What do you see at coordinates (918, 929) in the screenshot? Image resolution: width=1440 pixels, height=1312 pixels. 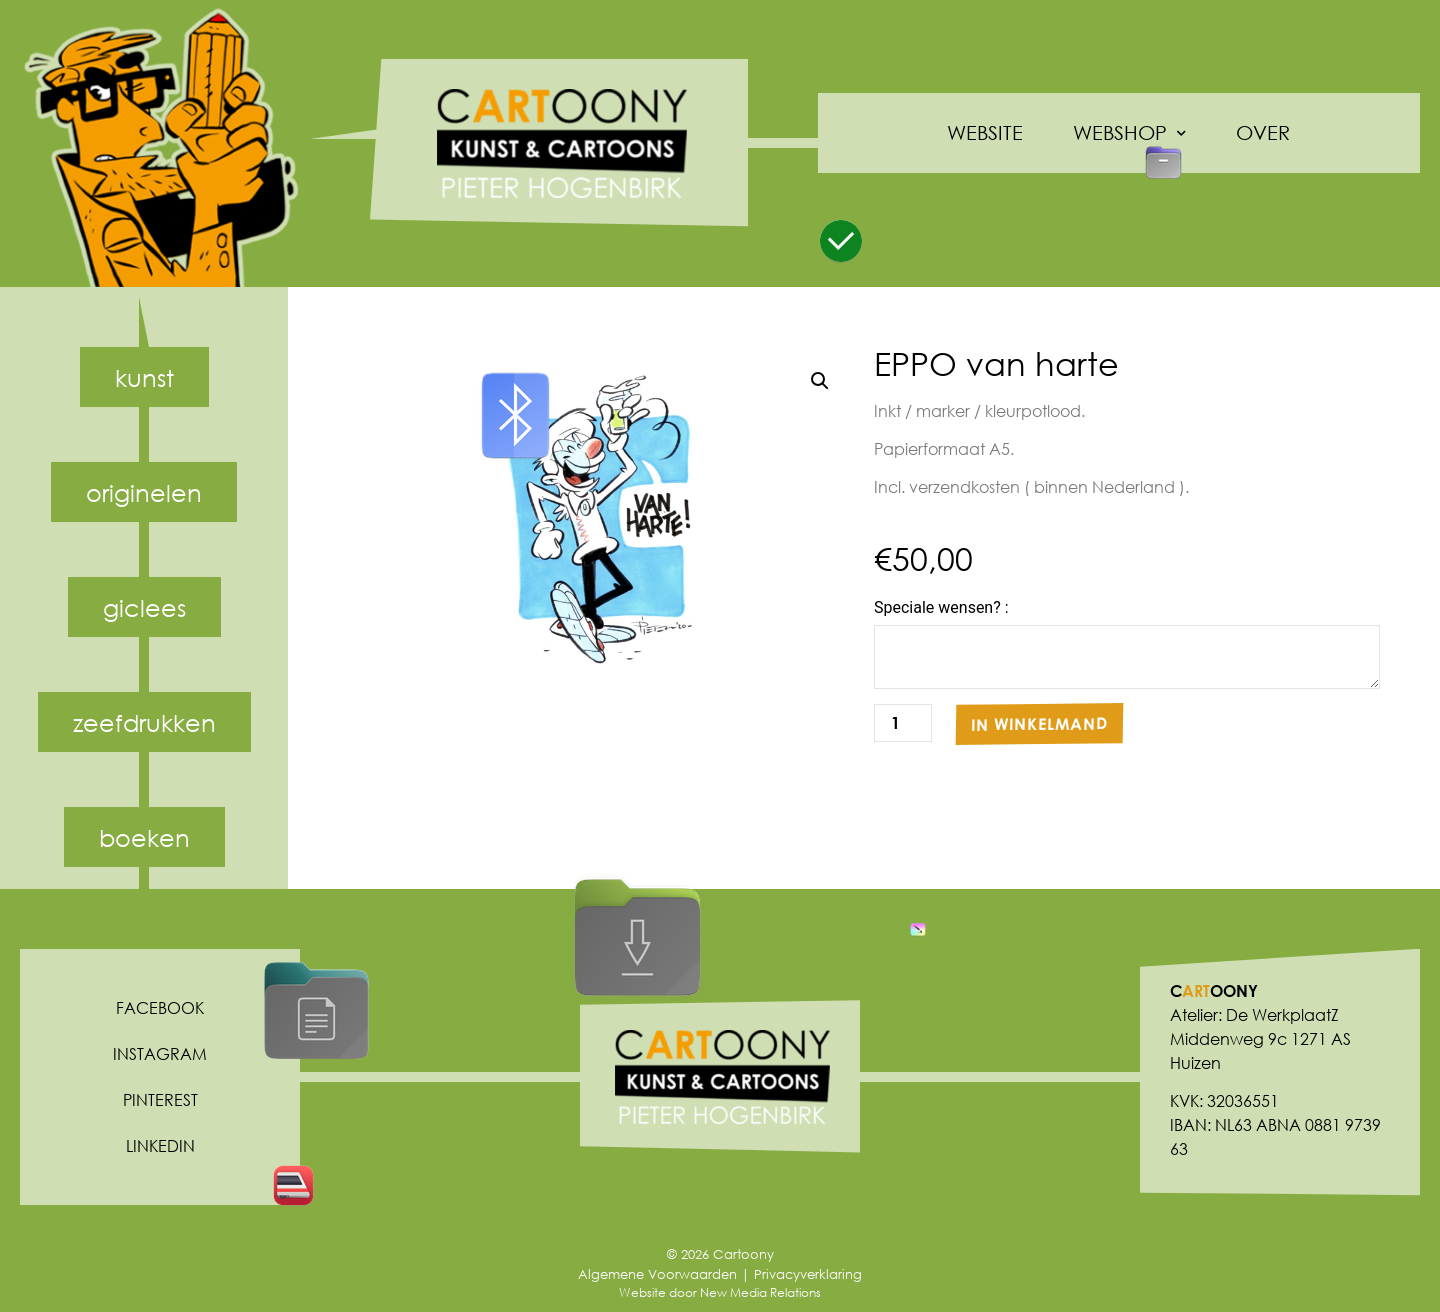 I see `open a Krita project file` at bounding box center [918, 929].